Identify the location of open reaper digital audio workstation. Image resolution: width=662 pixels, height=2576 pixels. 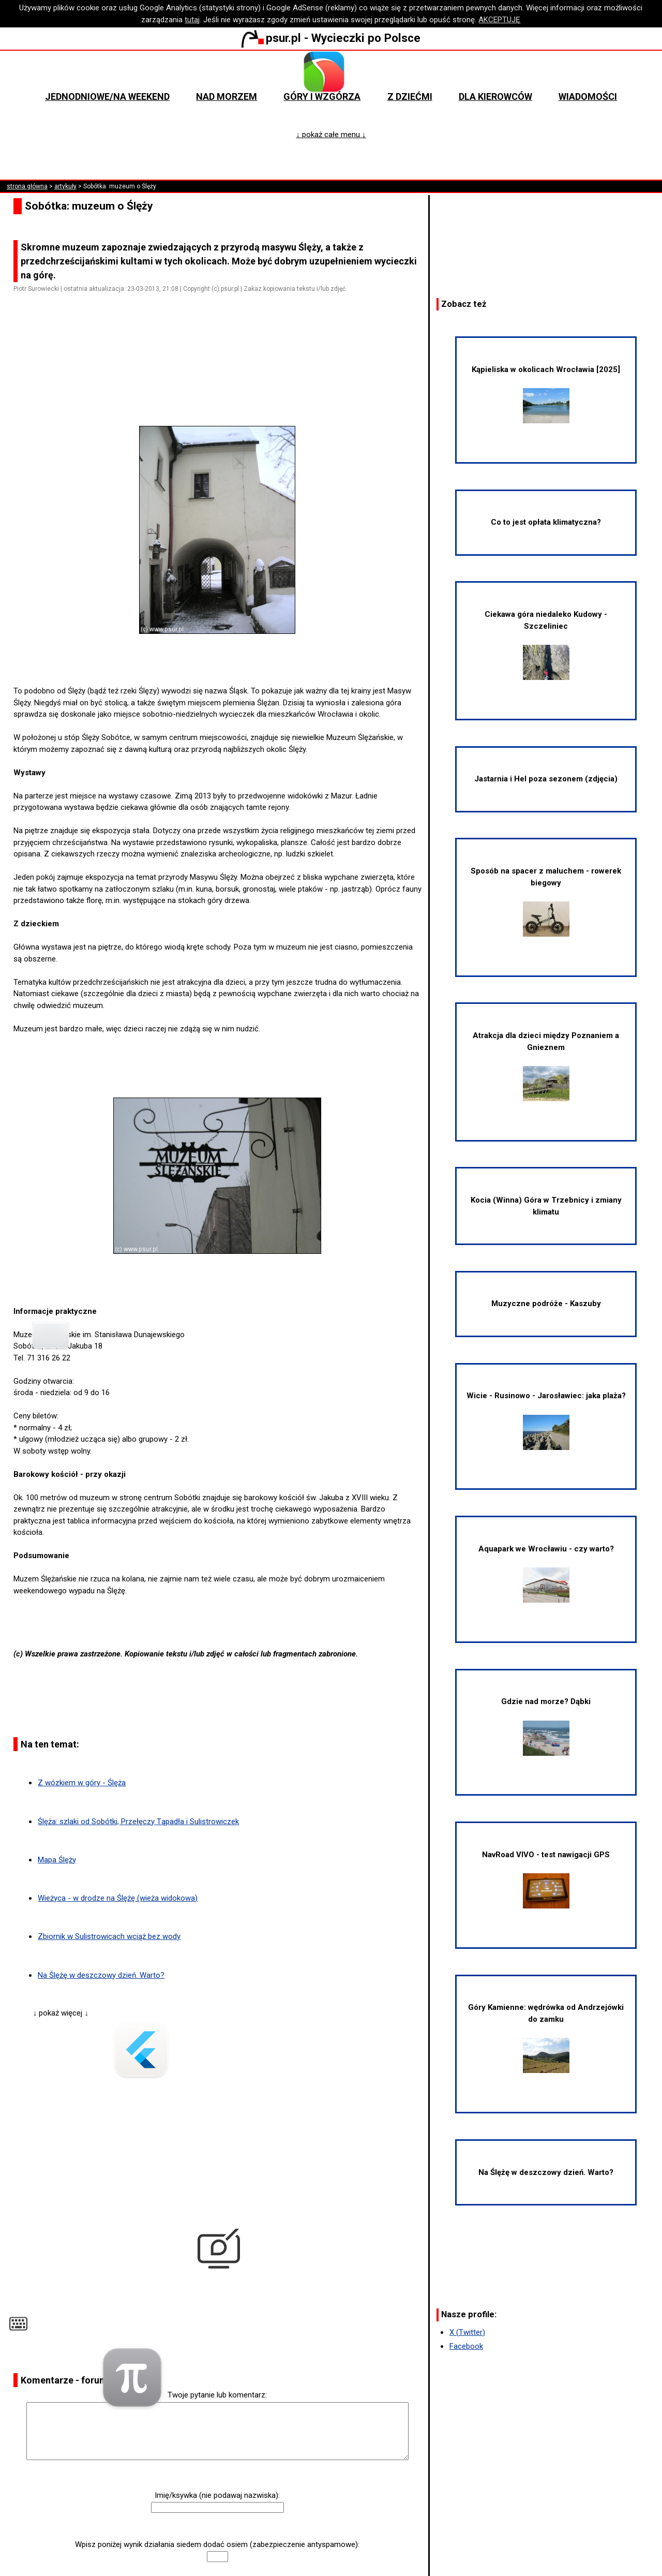
(324, 71).